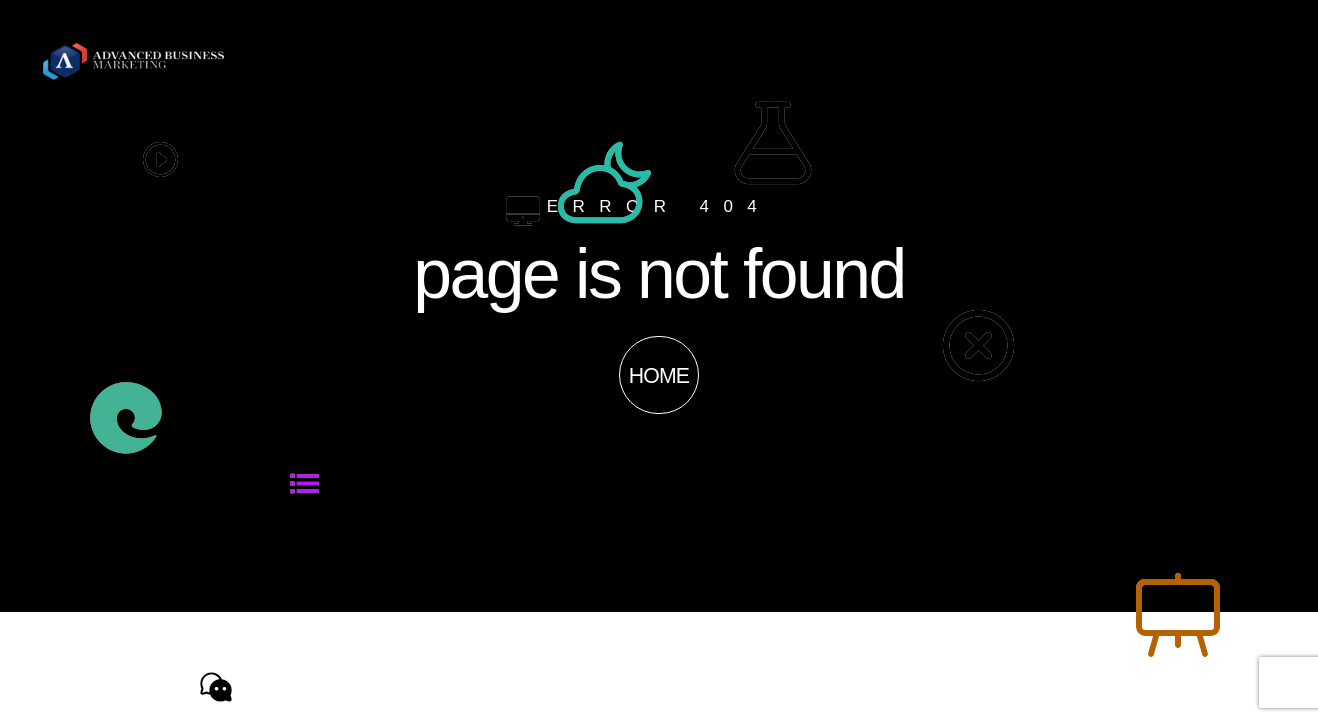  What do you see at coordinates (126, 418) in the screenshot?
I see `open Microsoft Edge browser` at bounding box center [126, 418].